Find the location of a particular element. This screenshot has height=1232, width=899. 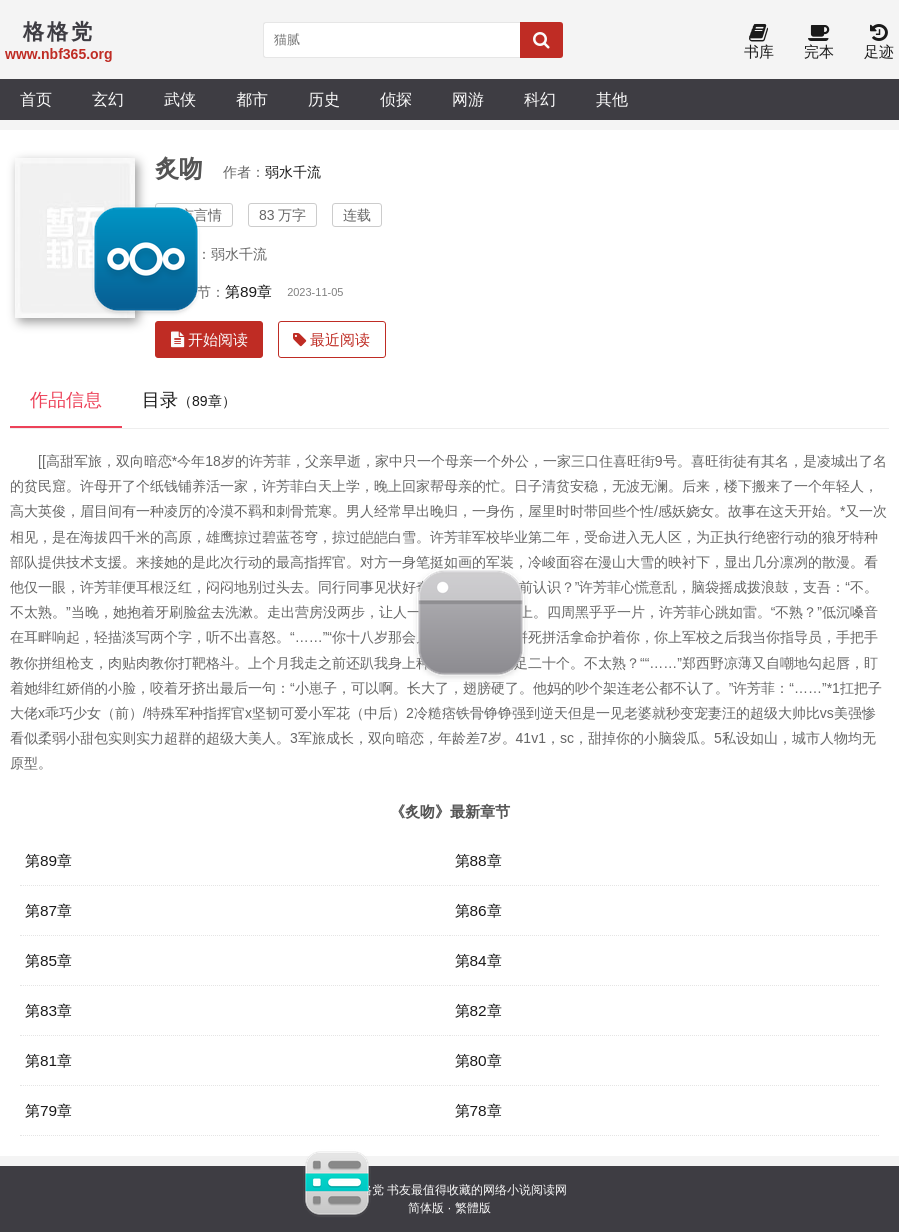

open libre menu editor app is located at coordinates (337, 1183).